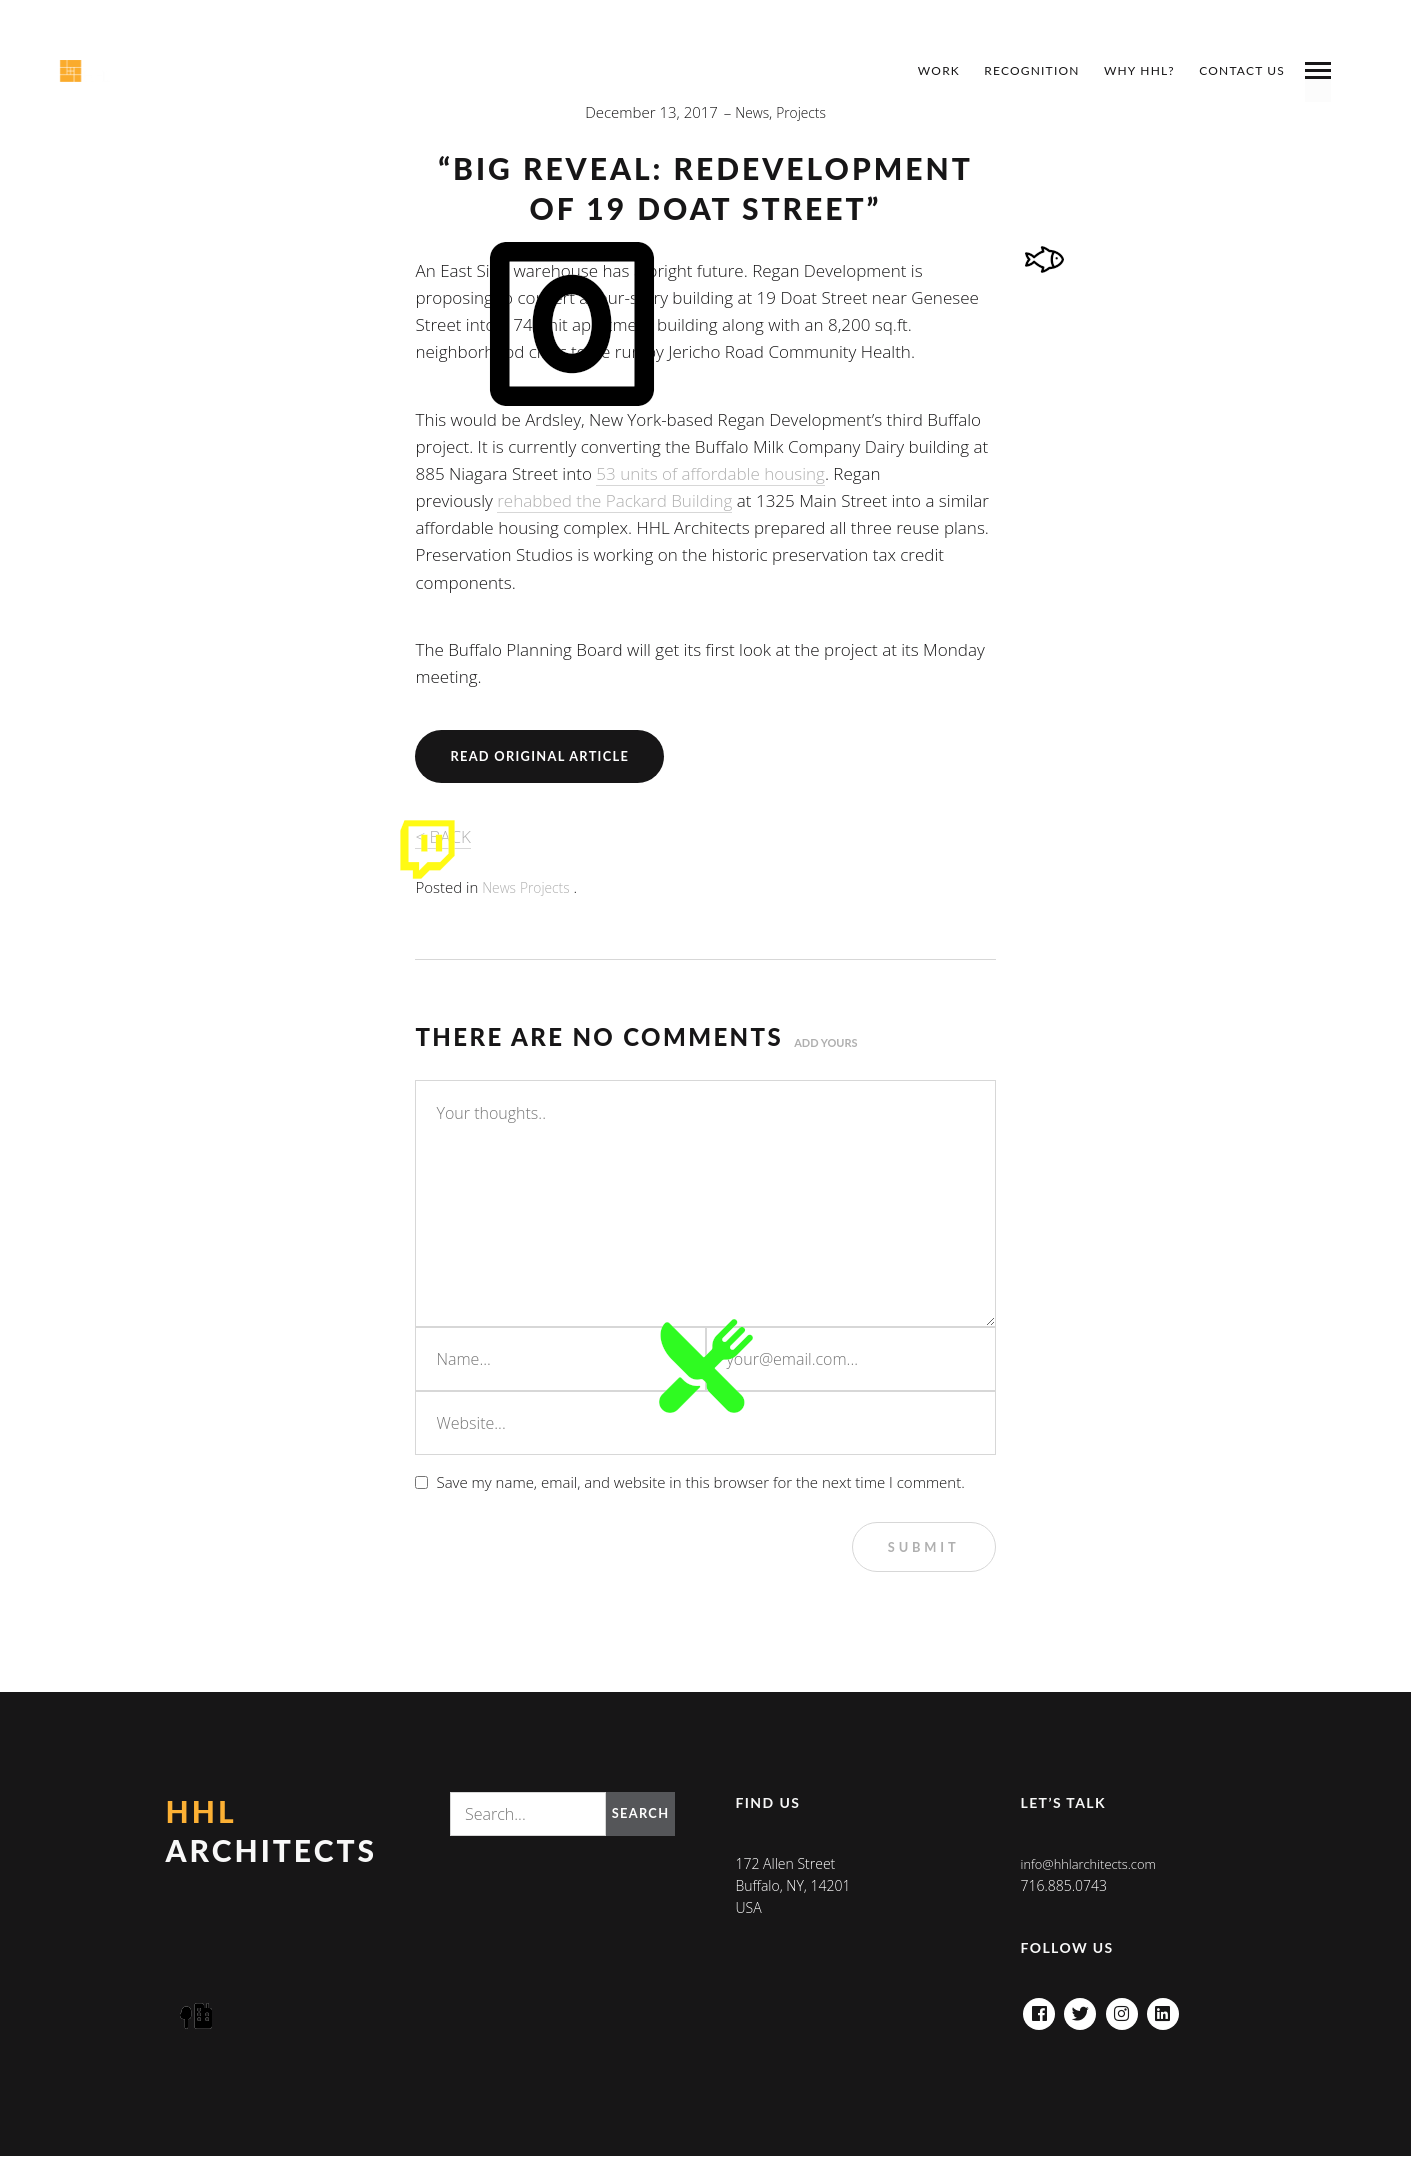  What do you see at coordinates (572, 324) in the screenshot?
I see `indicates zero items or count` at bounding box center [572, 324].